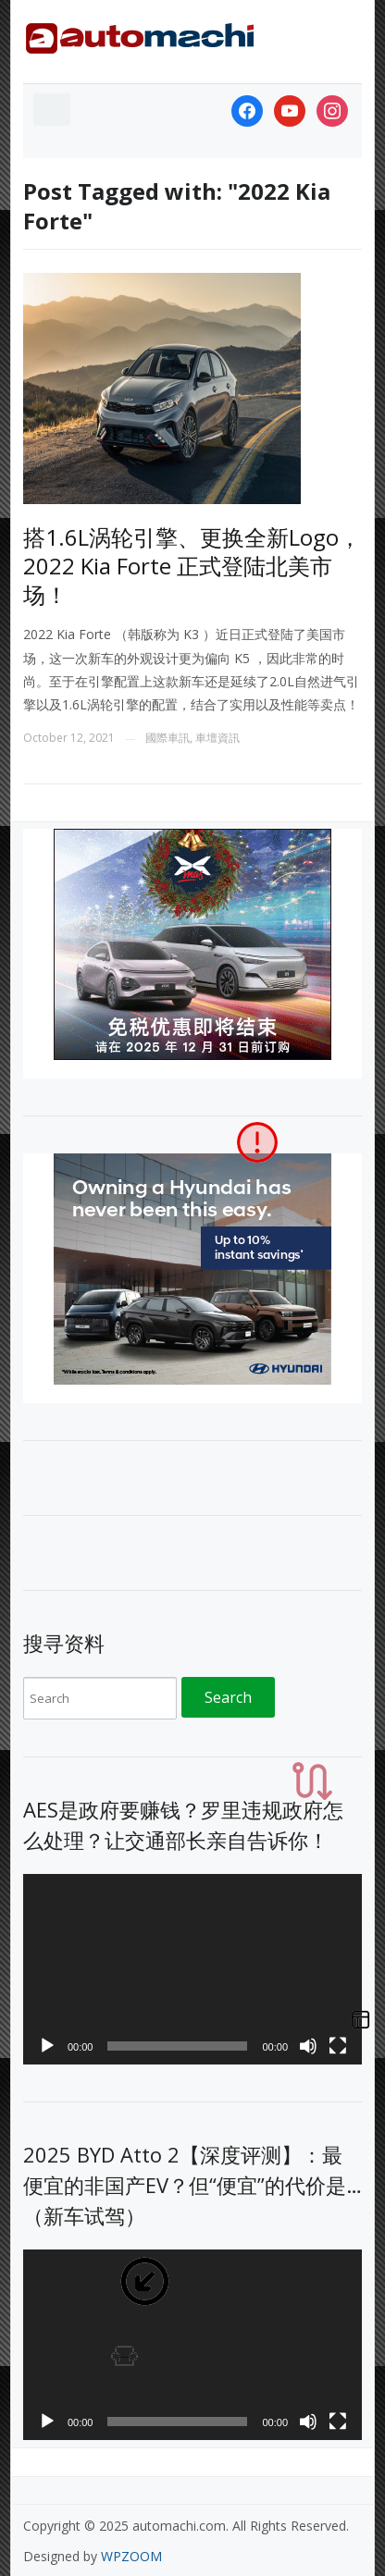  What do you see at coordinates (257, 1142) in the screenshot?
I see `indicates a warning or caution state` at bounding box center [257, 1142].